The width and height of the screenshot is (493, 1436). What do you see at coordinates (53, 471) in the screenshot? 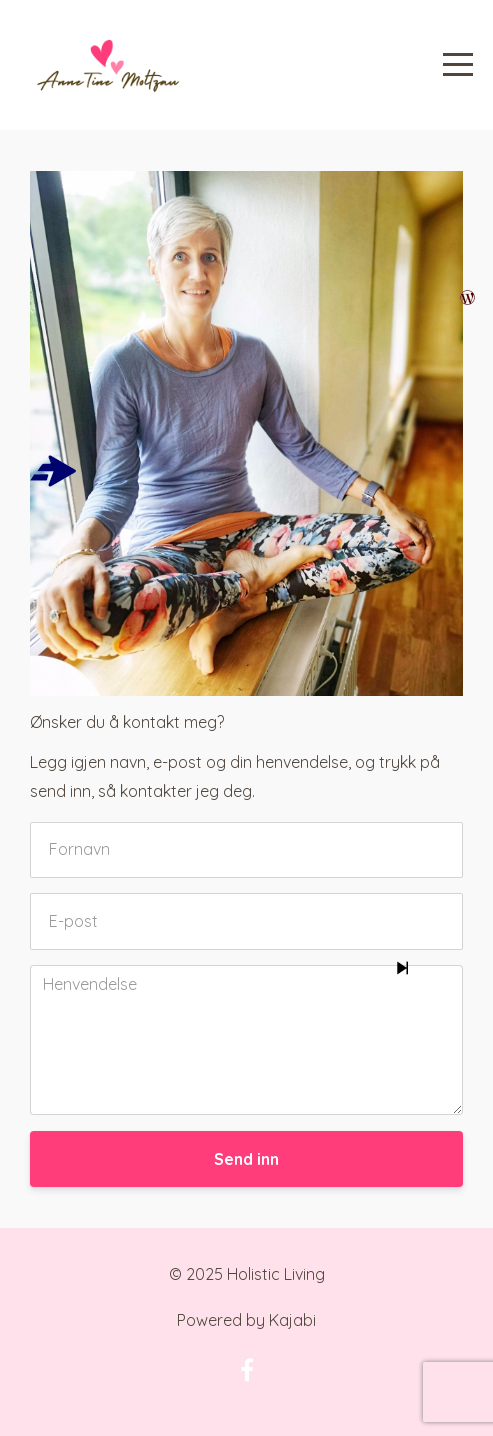
I see `streamrunners app or service logo` at bounding box center [53, 471].